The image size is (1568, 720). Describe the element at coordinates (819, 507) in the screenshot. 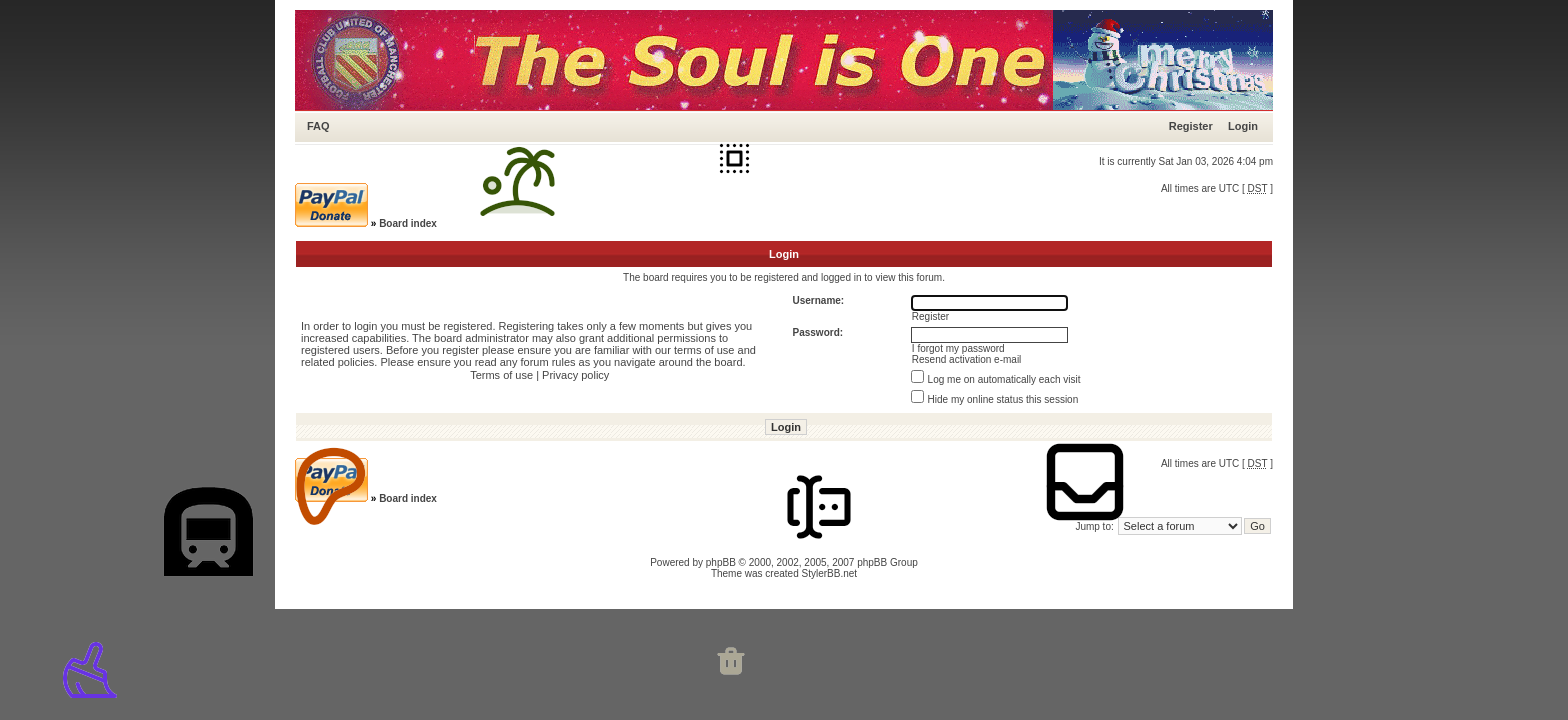

I see `access forms and surveys` at that location.